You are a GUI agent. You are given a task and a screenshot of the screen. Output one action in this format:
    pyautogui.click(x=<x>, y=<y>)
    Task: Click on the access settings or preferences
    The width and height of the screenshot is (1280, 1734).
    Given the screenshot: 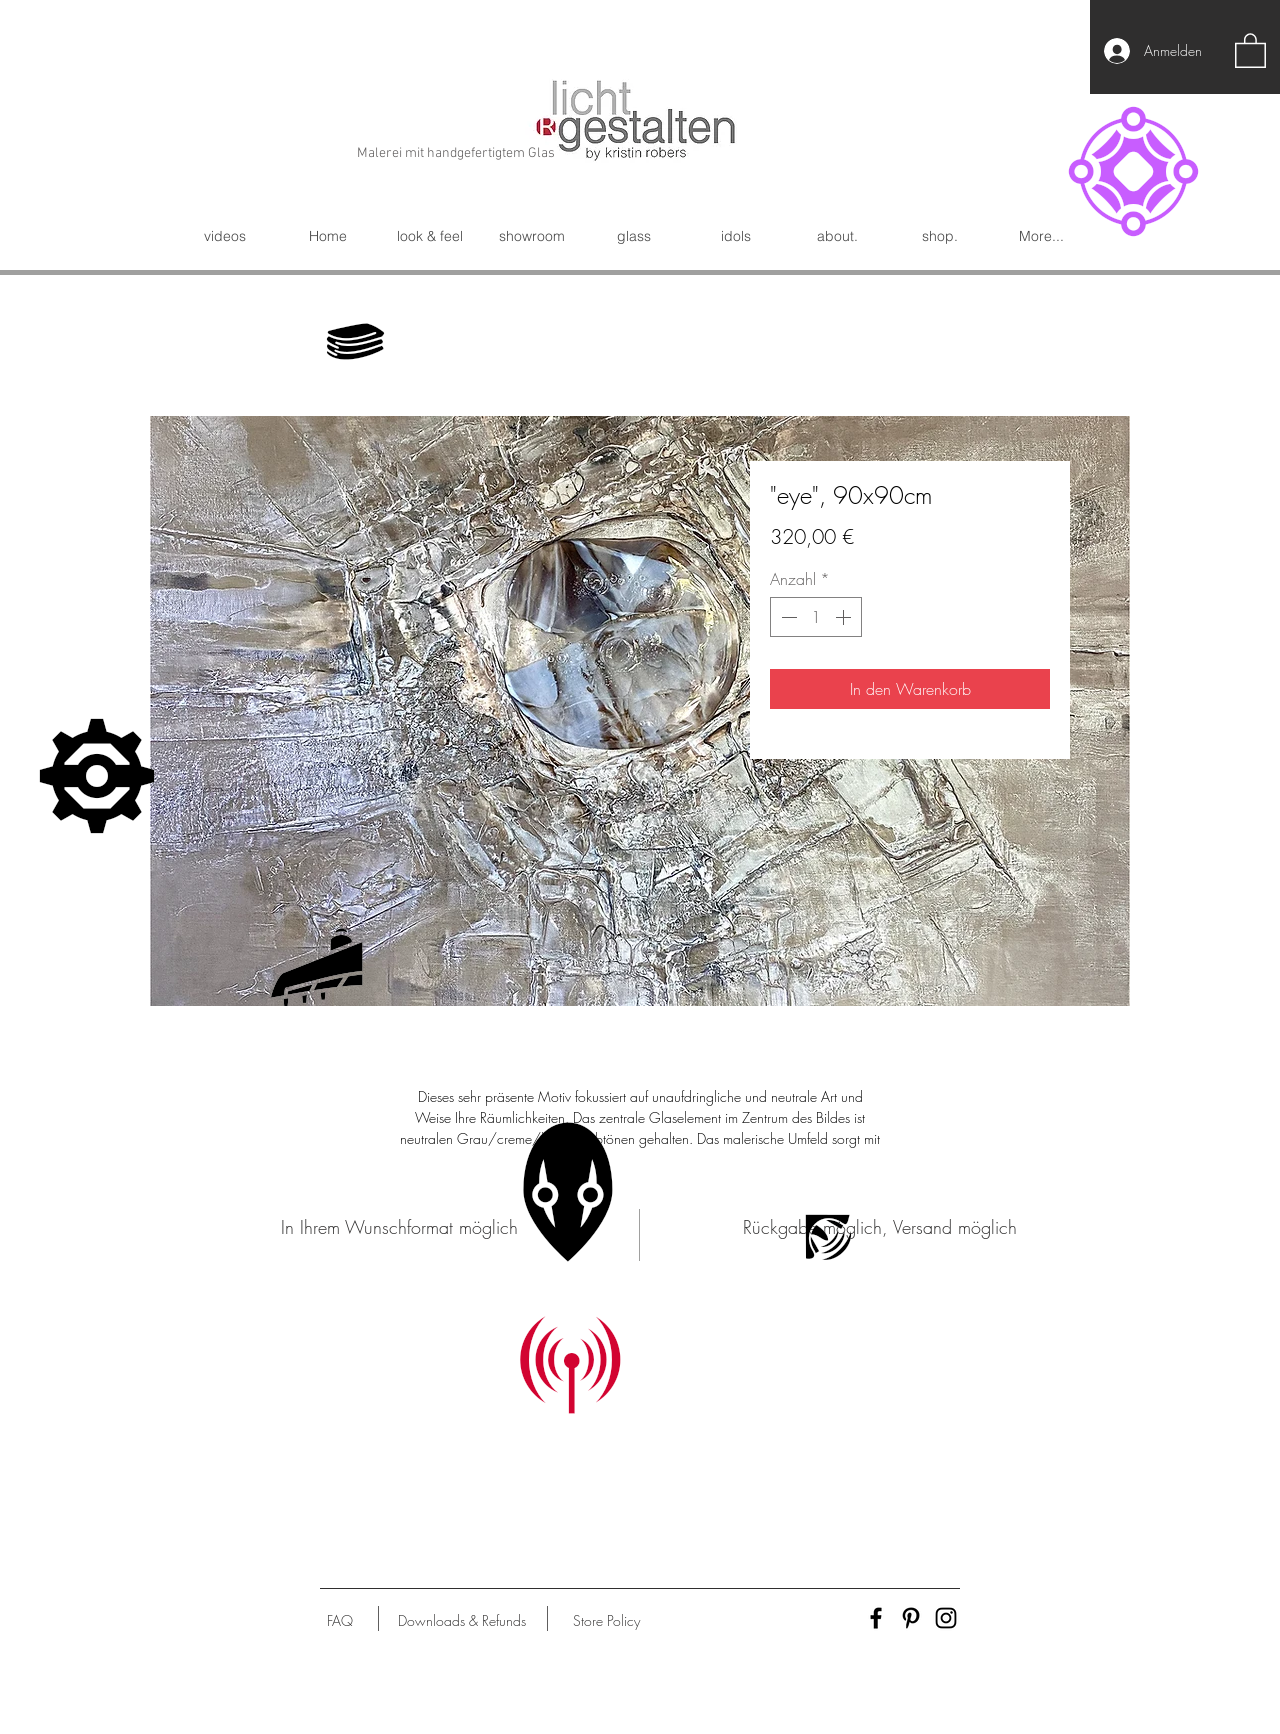 What is the action you would take?
    pyautogui.click(x=97, y=776)
    